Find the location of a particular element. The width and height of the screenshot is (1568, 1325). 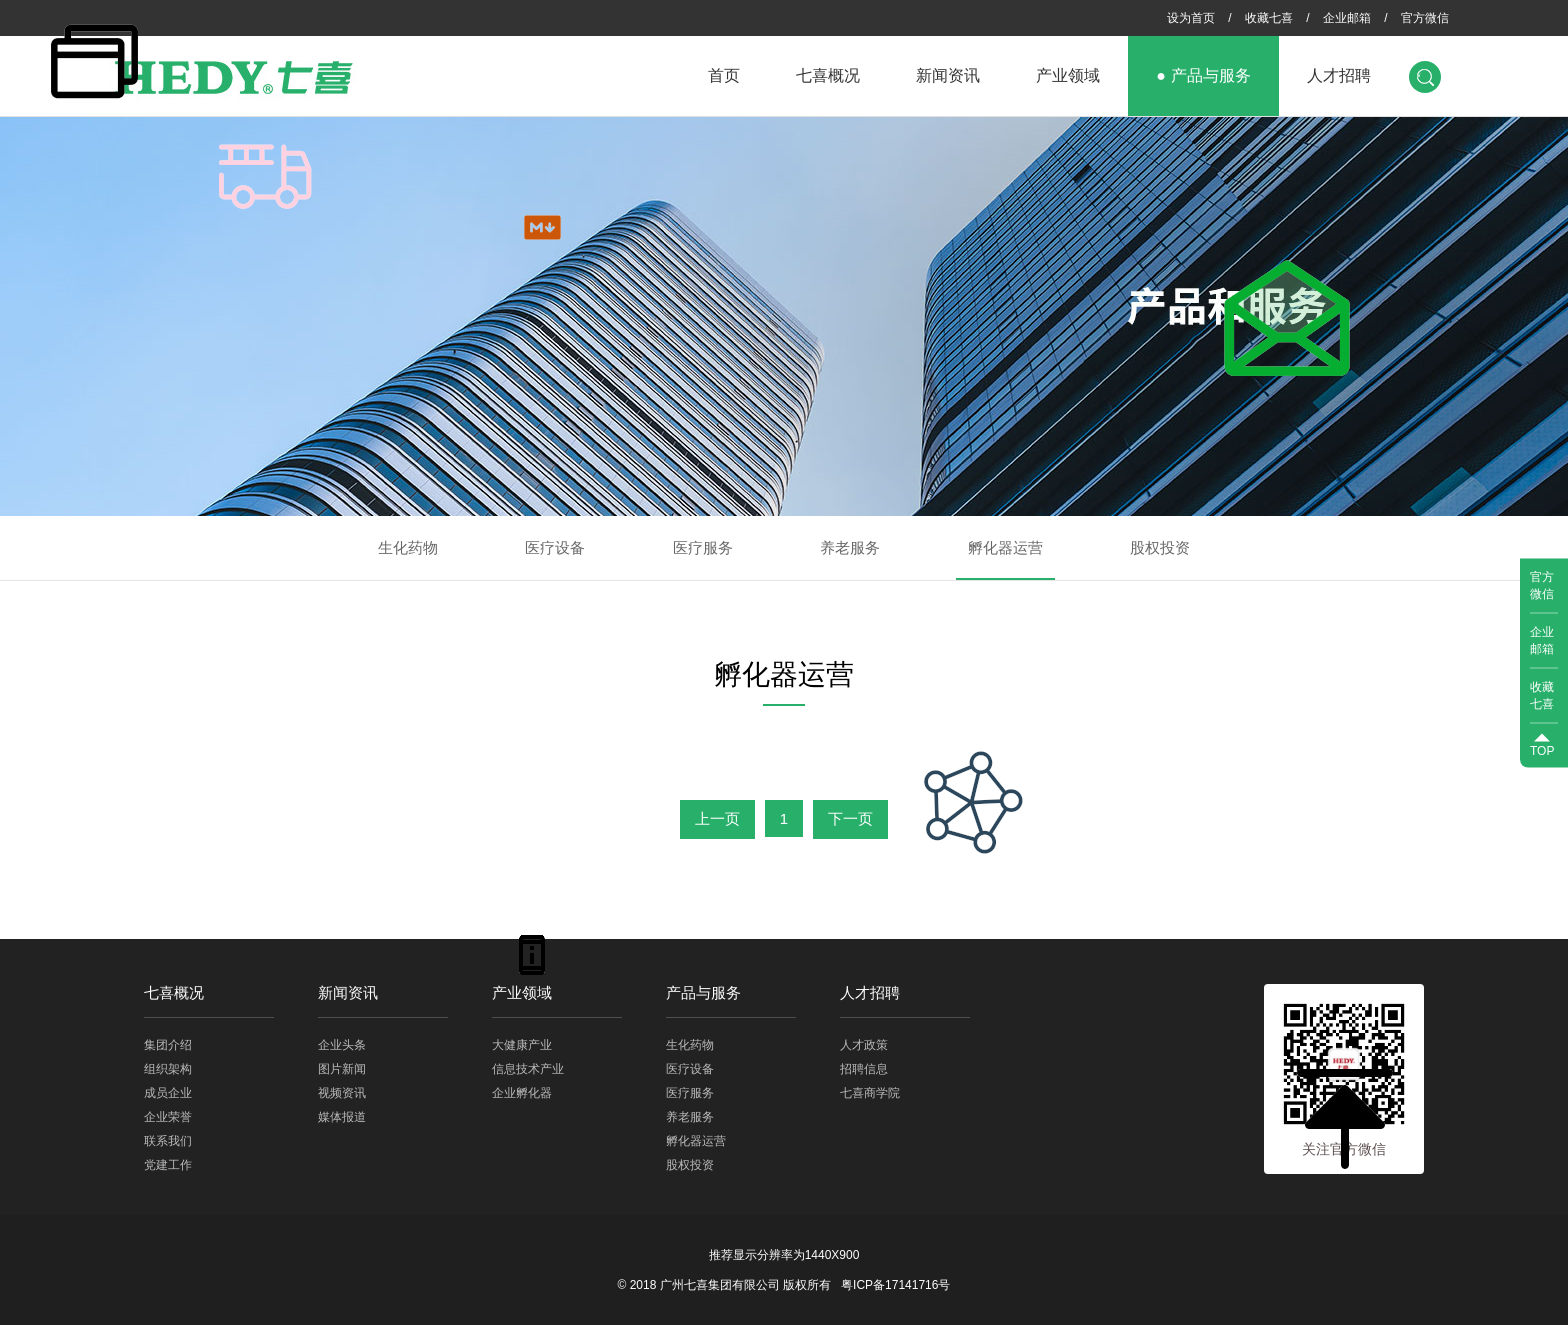

indicates markdown formatting is supported is located at coordinates (542, 227).